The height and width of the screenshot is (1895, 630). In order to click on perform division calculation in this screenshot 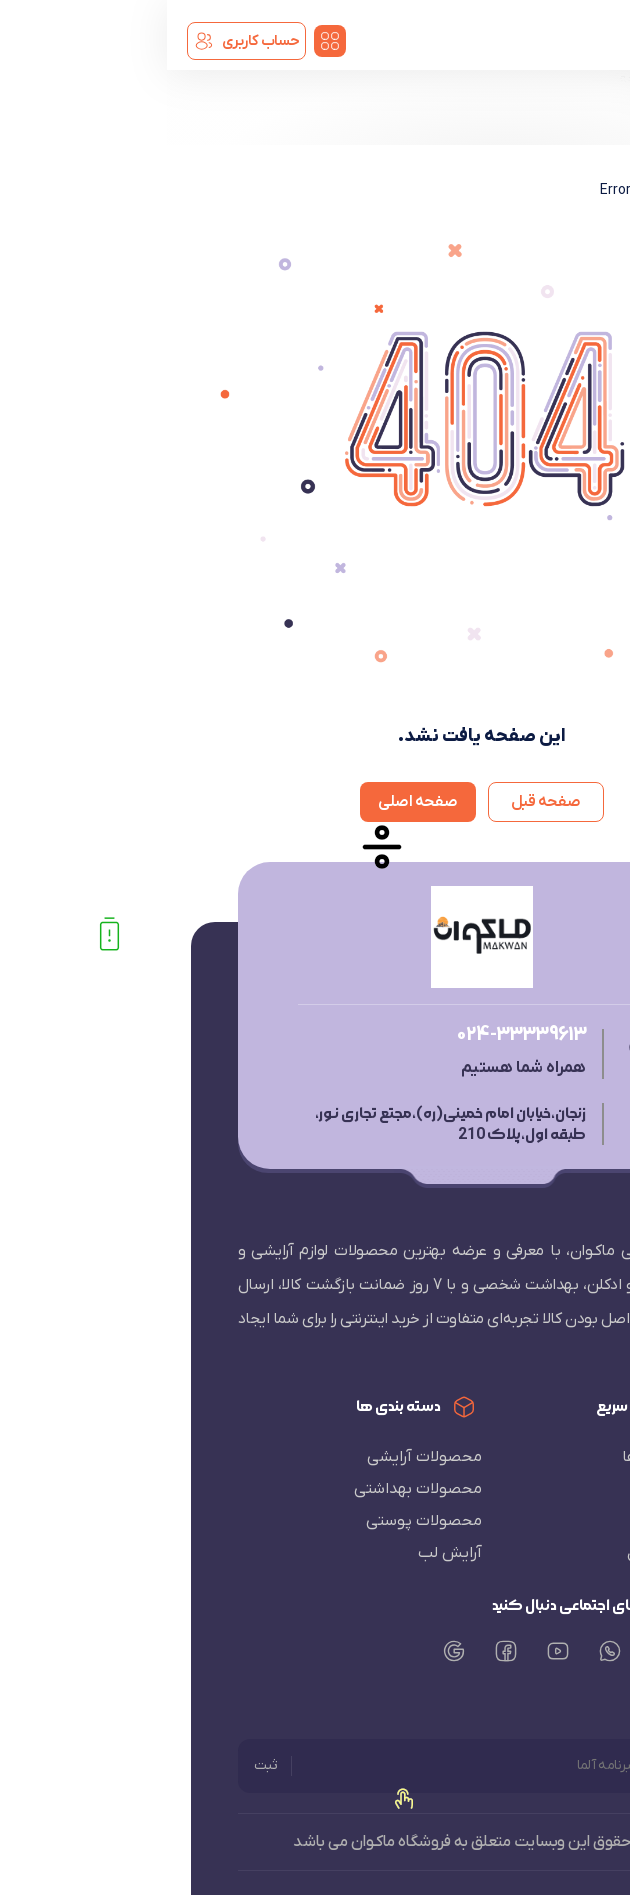, I will do `click(382, 847)`.